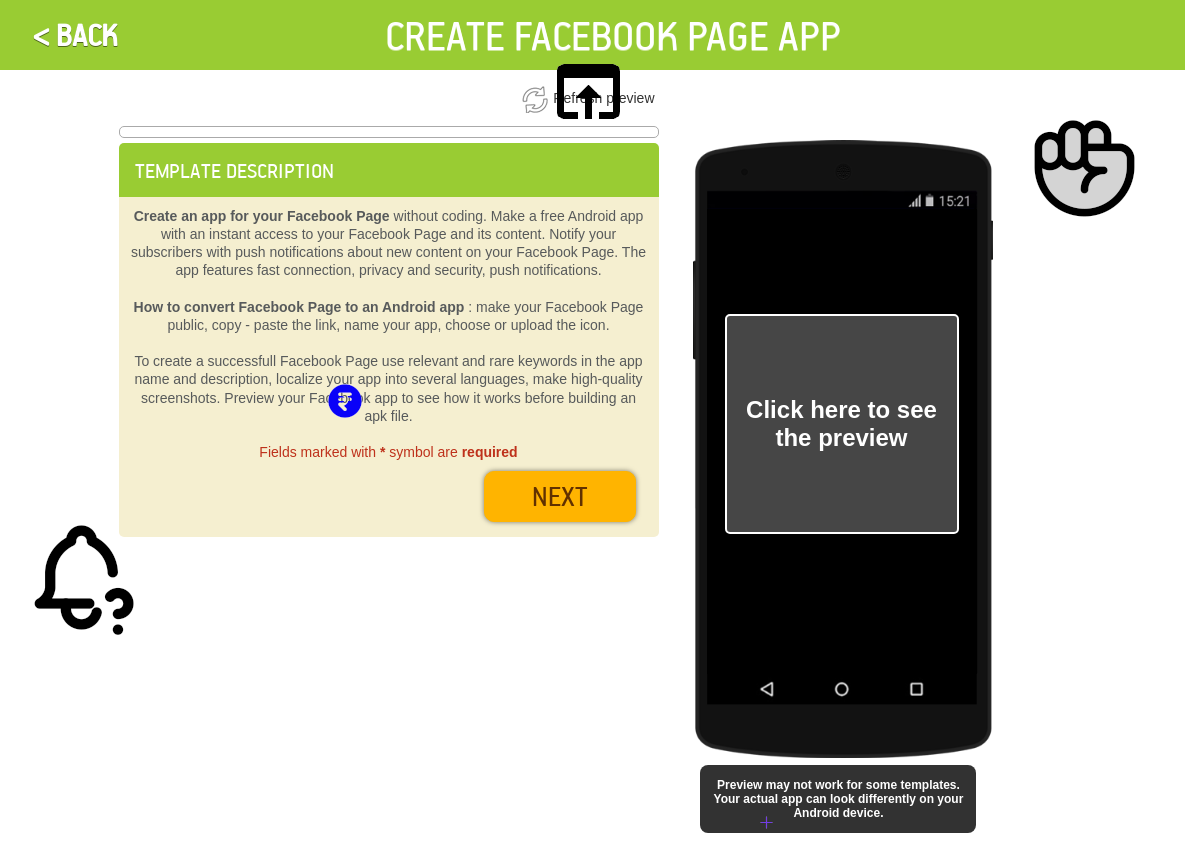 The image size is (1185, 865). Describe the element at coordinates (81, 577) in the screenshot. I see `notification settings help or FAQ` at that location.